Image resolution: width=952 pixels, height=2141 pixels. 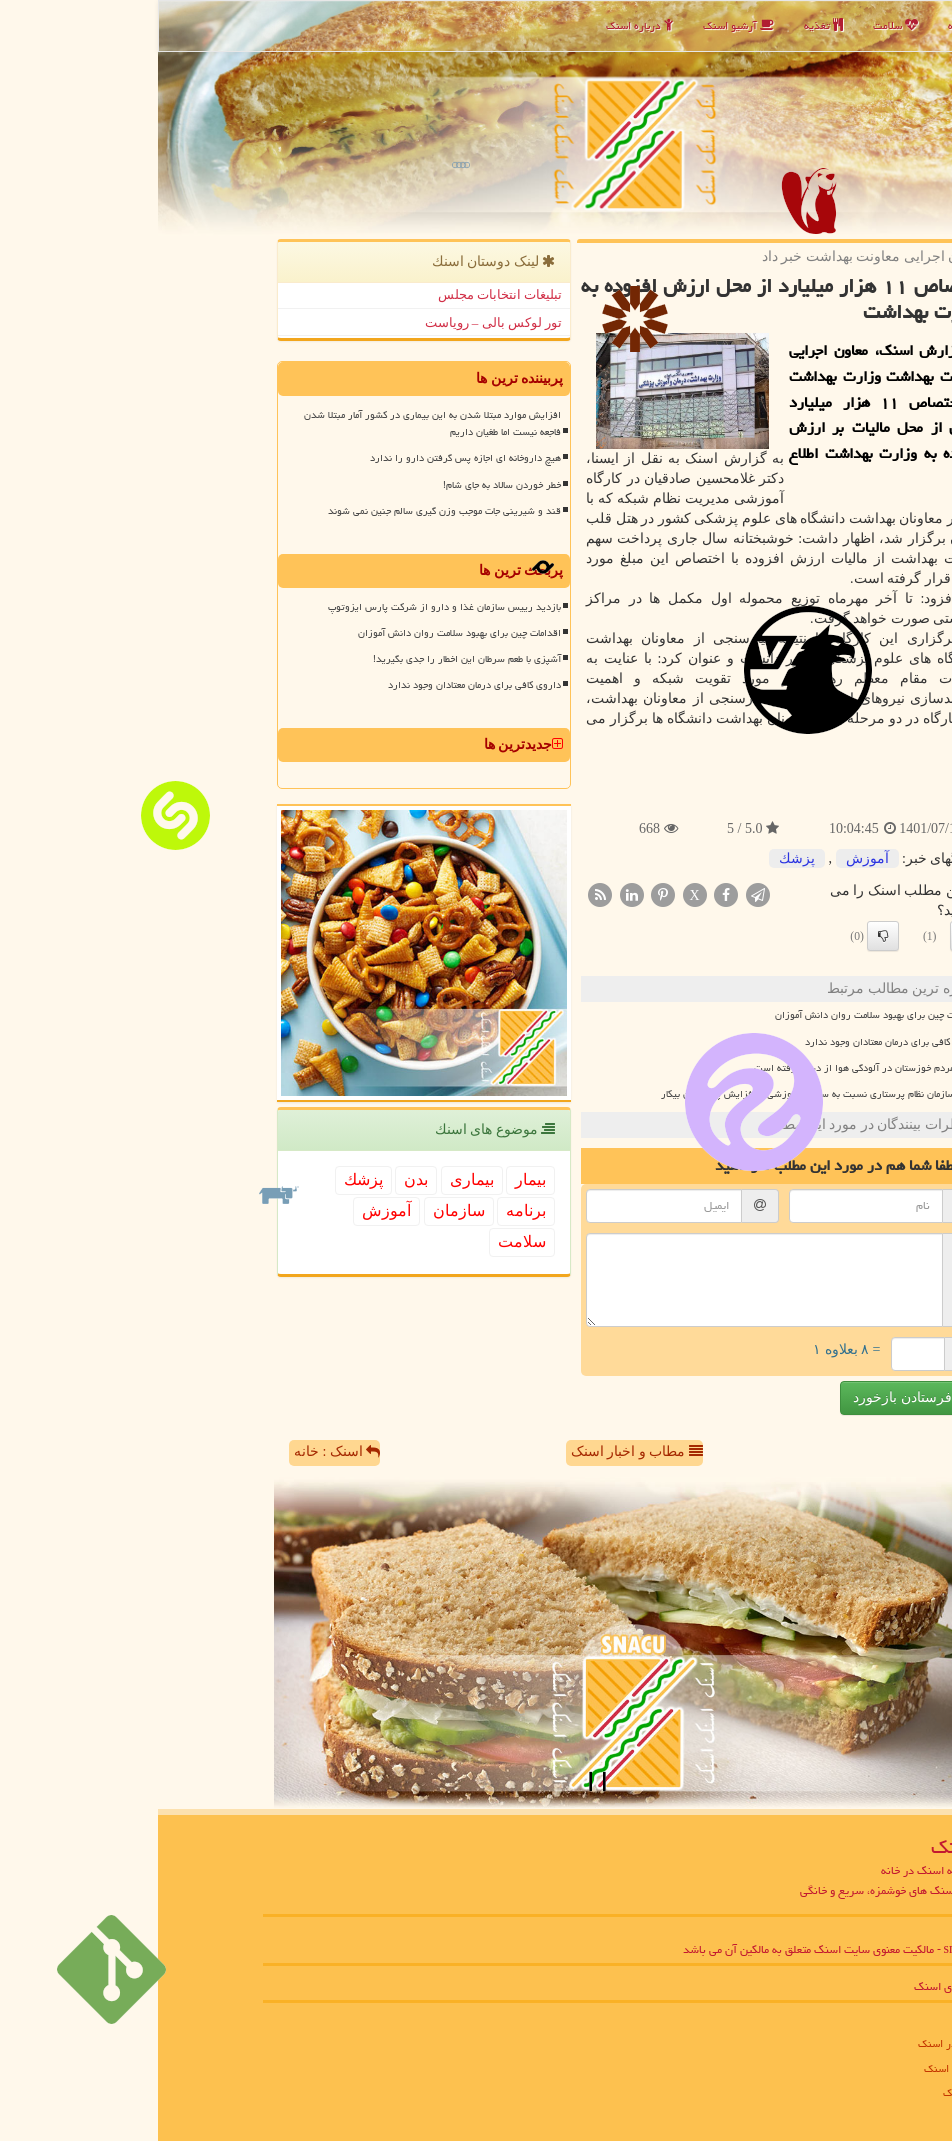 What do you see at coordinates (597, 1781) in the screenshot?
I see `pause media playback` at bounding box center [597, 1781].